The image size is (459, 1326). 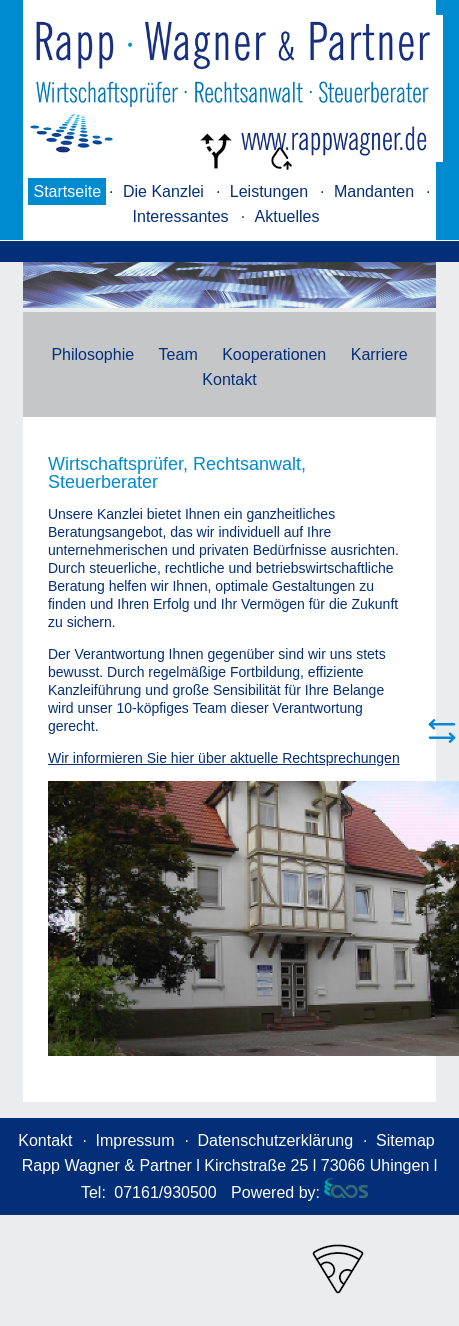 I want to click on view alternative routes, so click(x=216, y=151).